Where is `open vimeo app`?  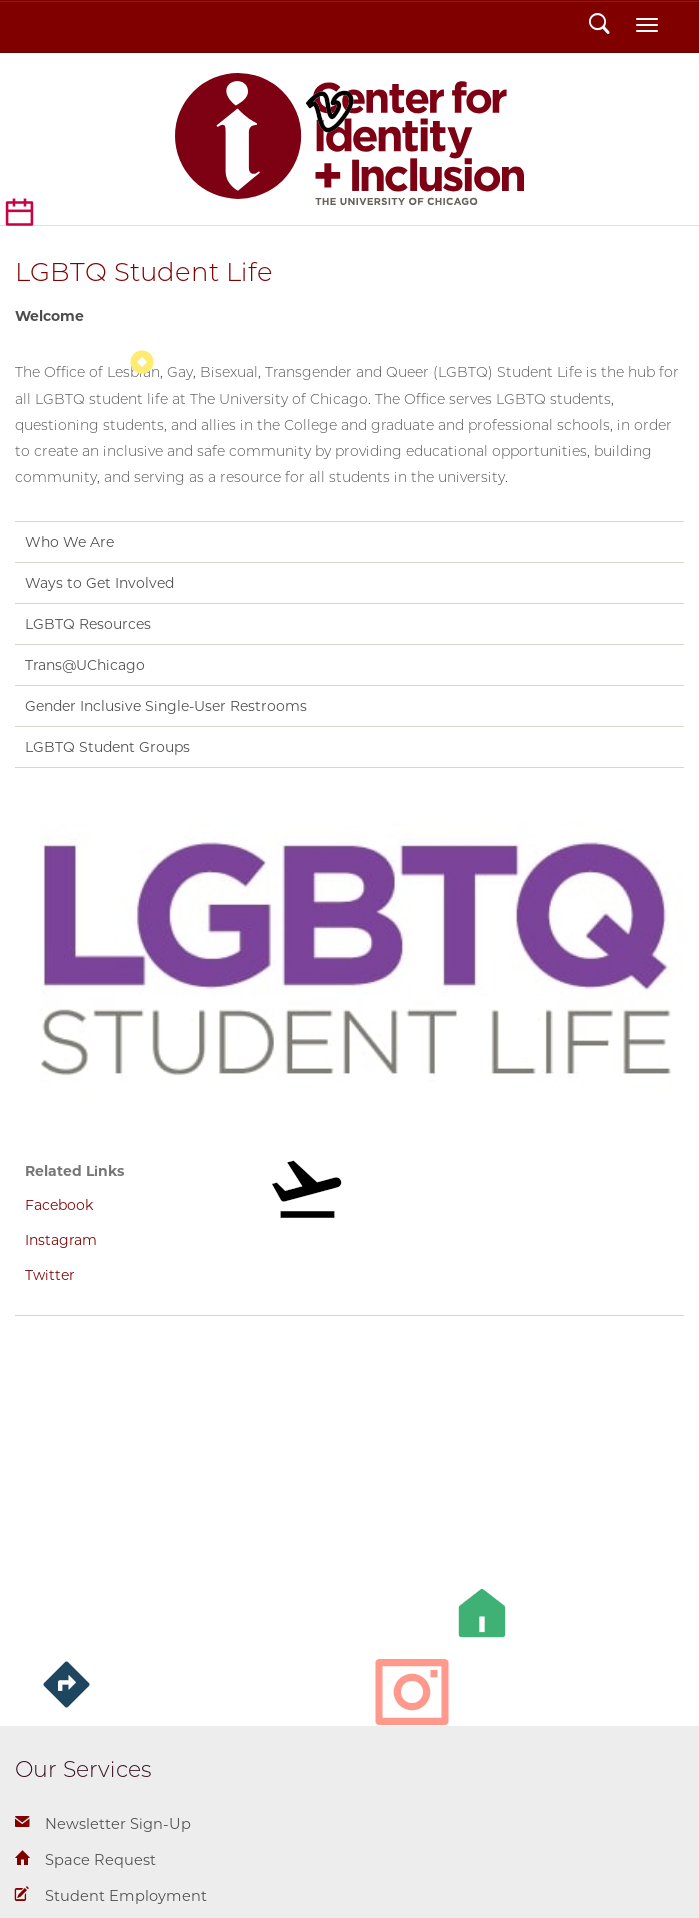 open vimeo app is located at coordinates (331, 111).